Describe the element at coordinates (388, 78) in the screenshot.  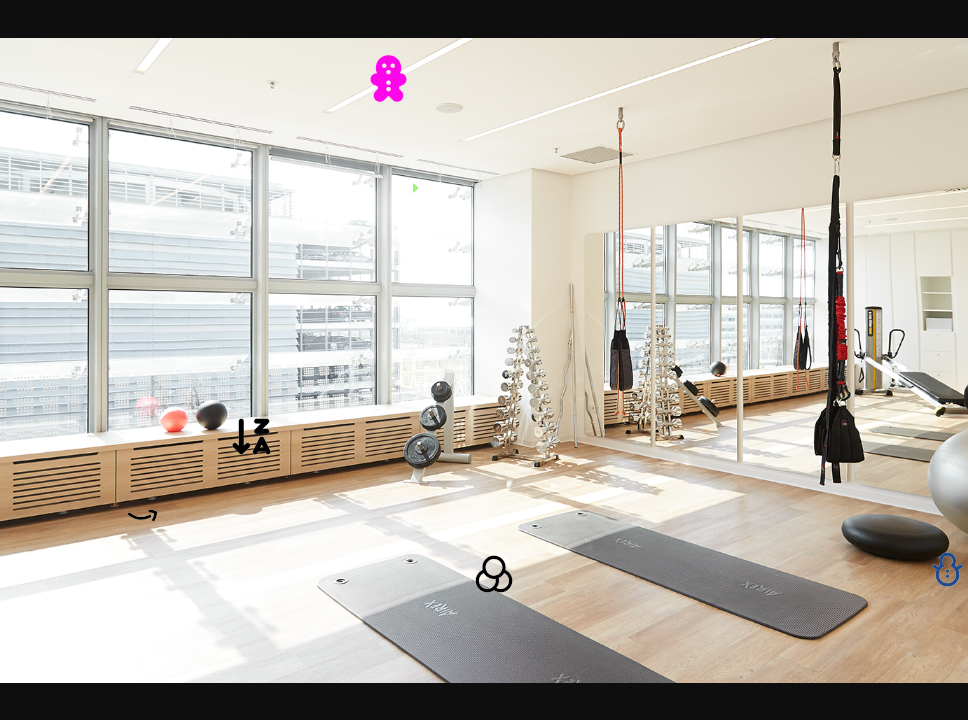
I see `gingerbread man cookie icon` at that location.